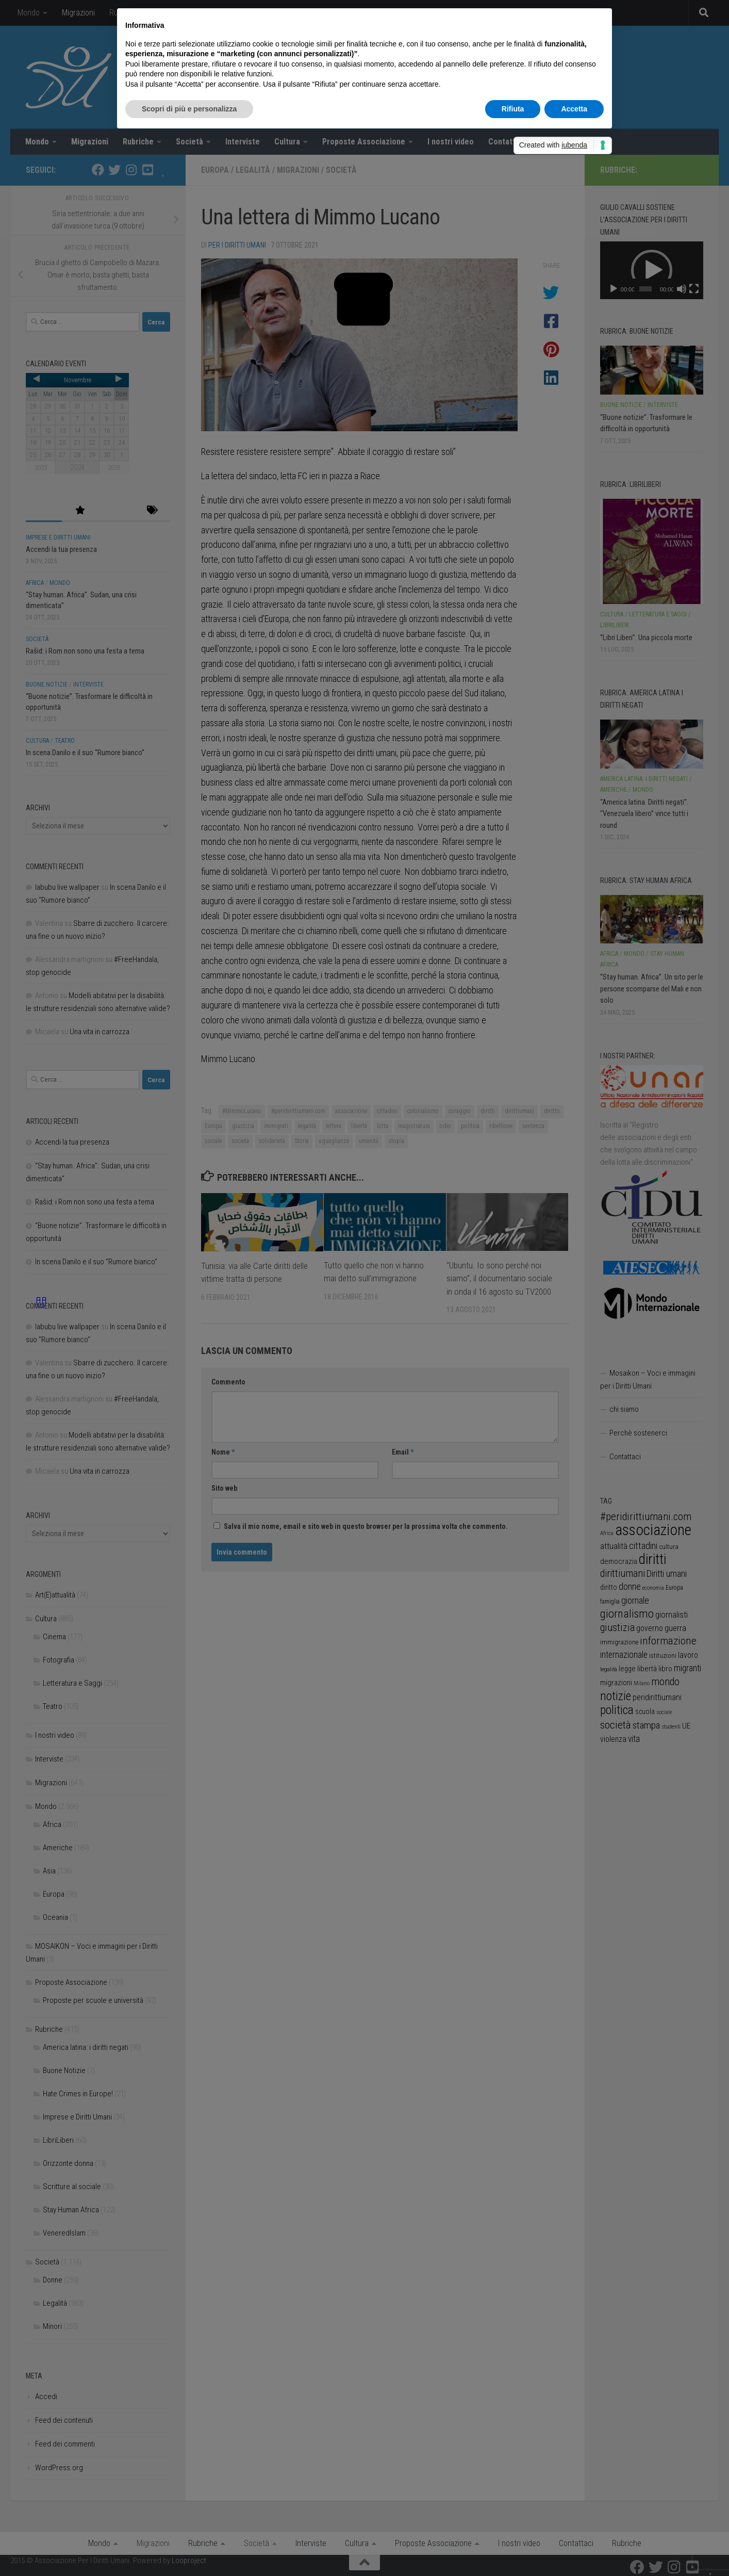 This screenshot has height=2576, width=729. Describe the element at coordinates (41, 1302) in the screenshot. I see `activate magnetic snap or alignment tool` at that location.